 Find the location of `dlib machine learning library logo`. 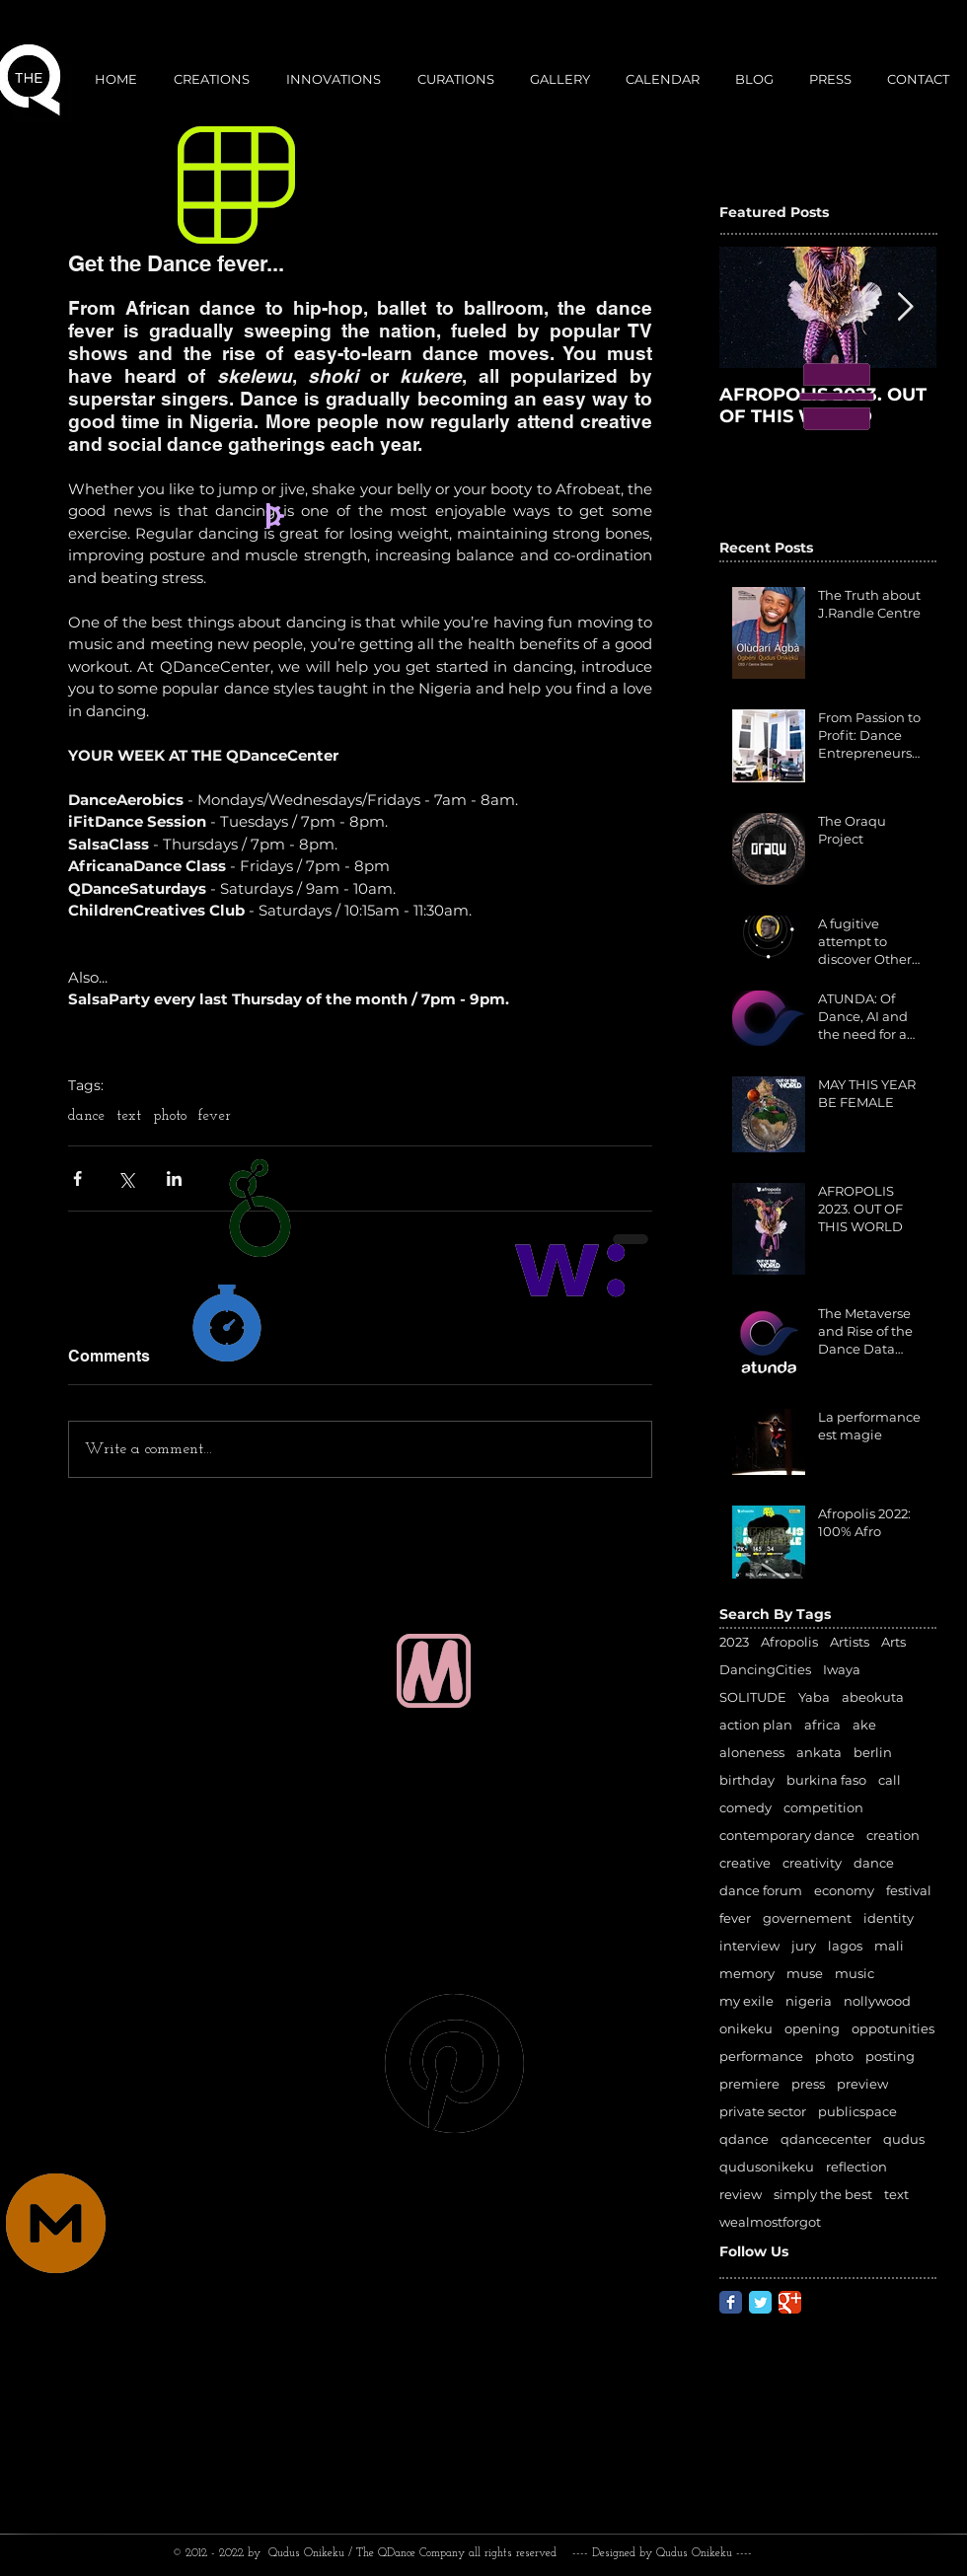

dlib machine learning library logo is located at coordinates (275, 516).